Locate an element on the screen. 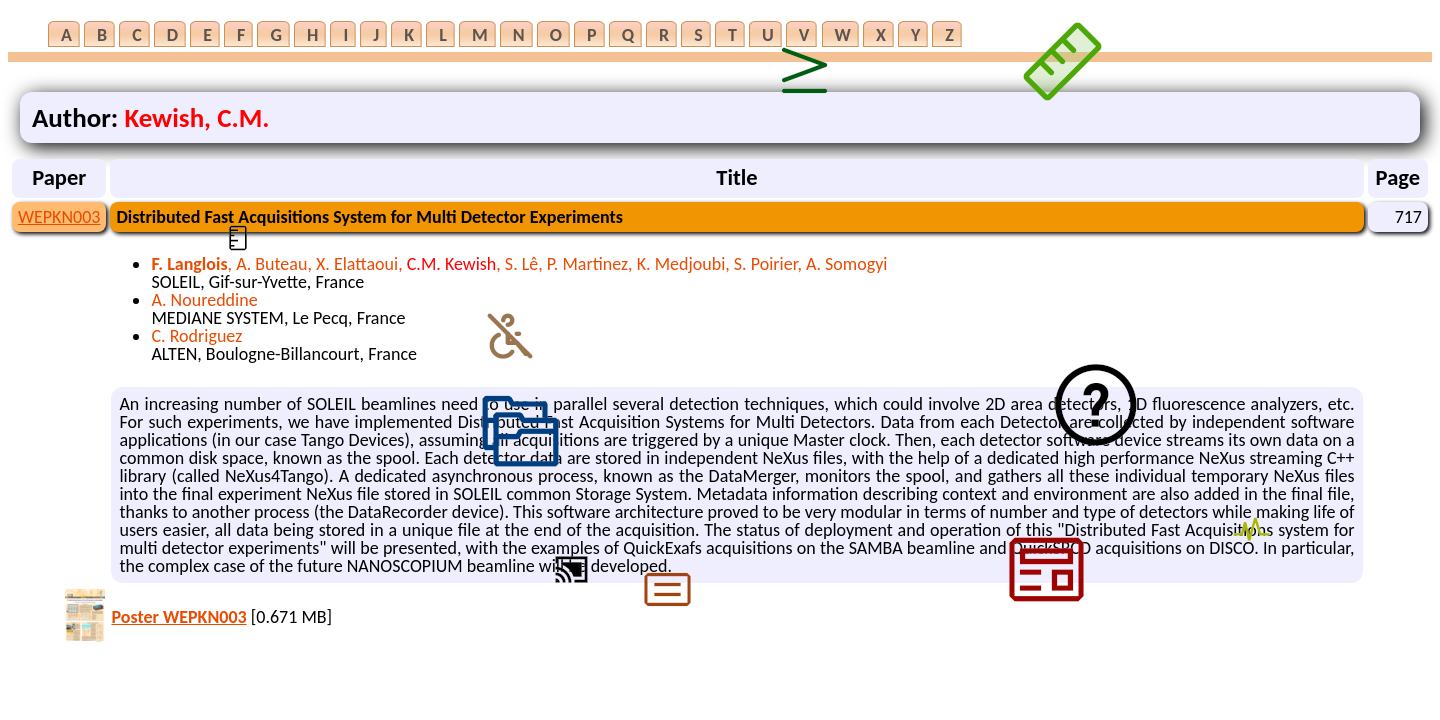  indicates a constant value in code is located at coordinates (667, 589).